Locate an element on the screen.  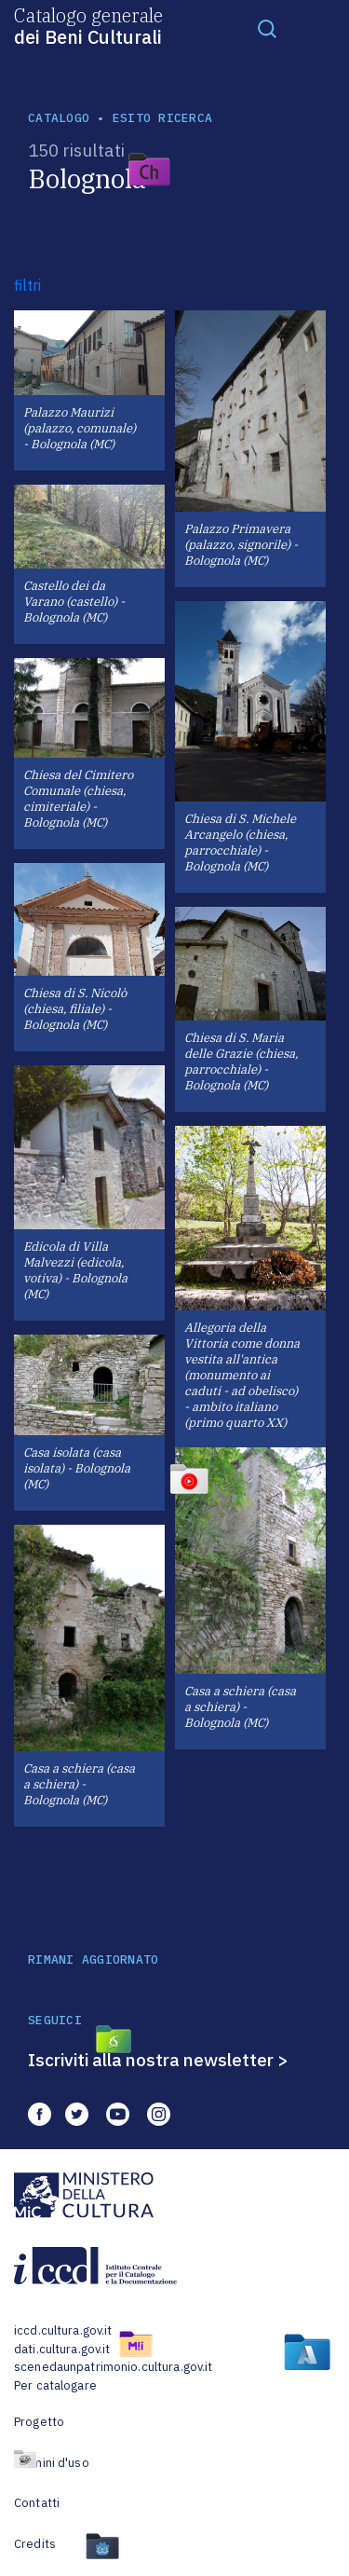
open your GameJolt games folder is located at coordinates (114, 2040).